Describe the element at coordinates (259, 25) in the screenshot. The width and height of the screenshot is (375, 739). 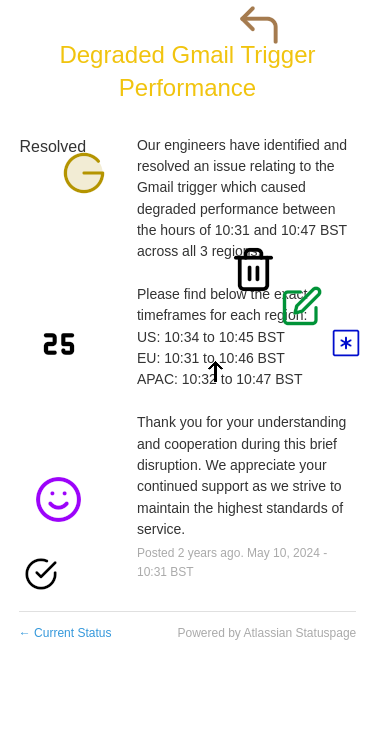
I see `go back to the previous screen` at that location.